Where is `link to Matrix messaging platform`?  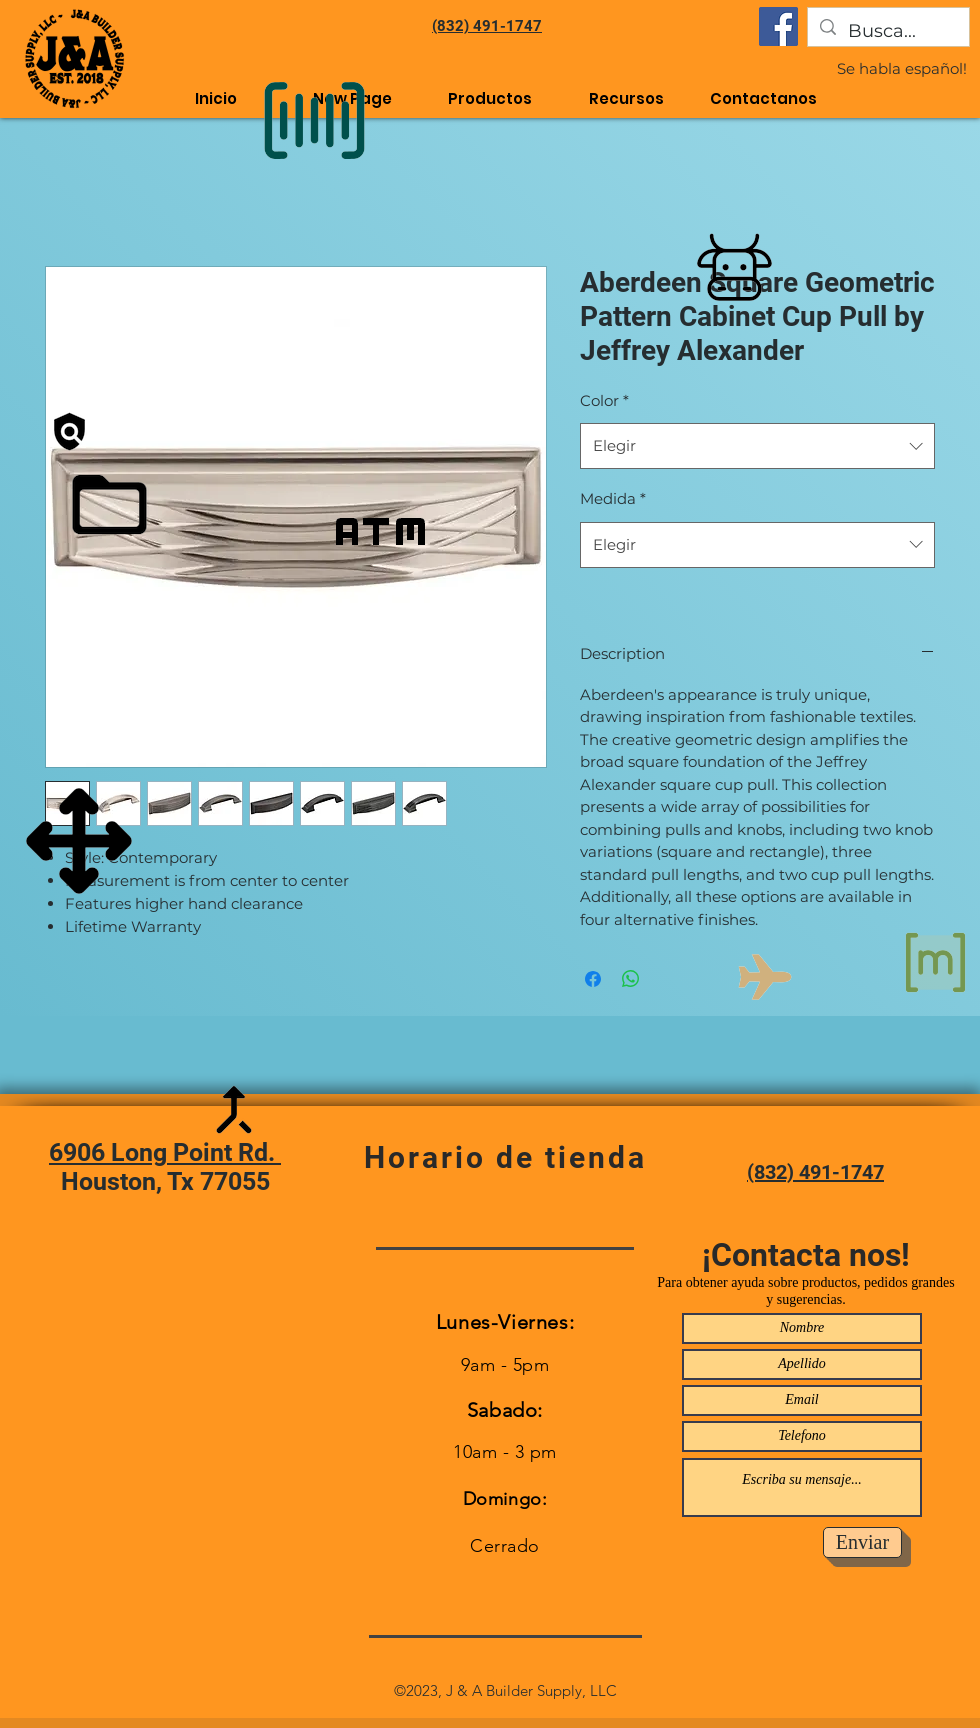 link to Matrix messaging platform is located at coordinates (935, 962).